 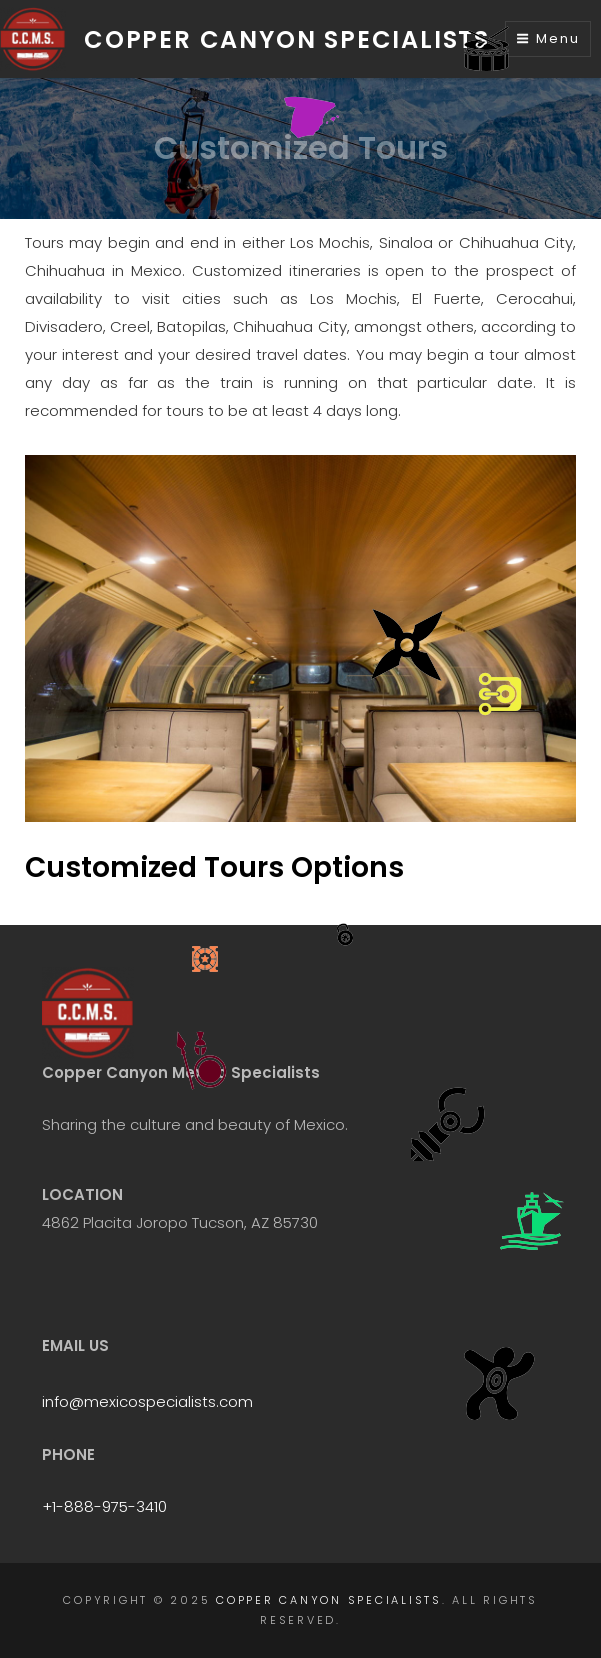 What do you see at coordinates (498, 1383) in the screenshot?
I see `select a practice target or training dummy` at bounding box center [498, 1383].